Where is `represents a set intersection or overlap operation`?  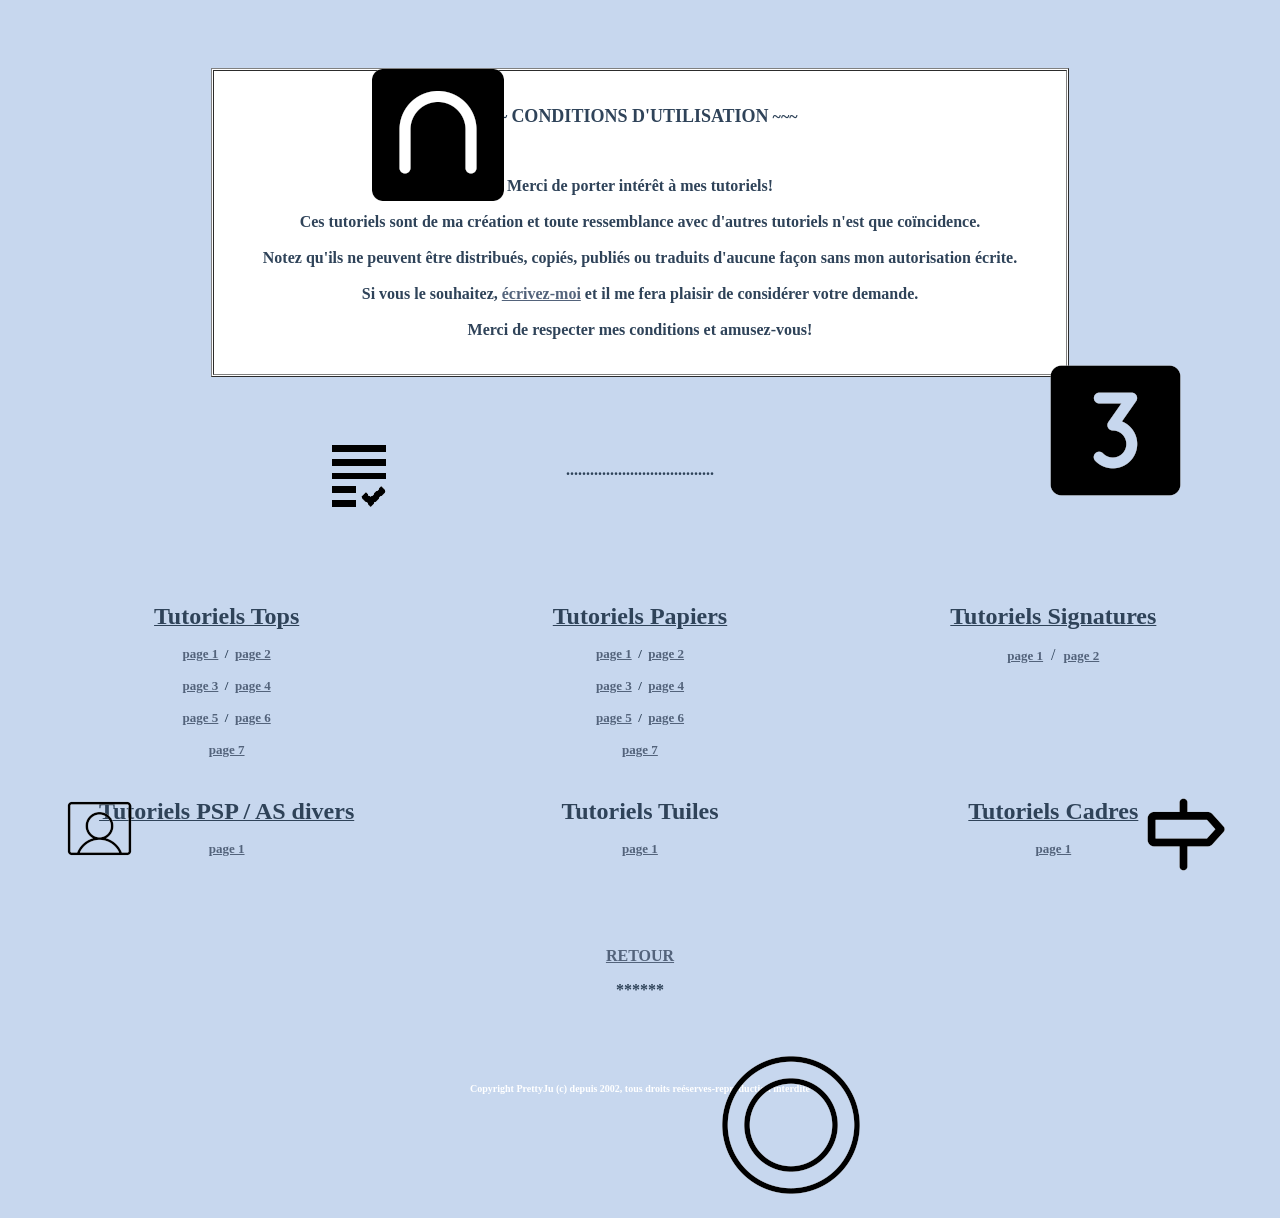
represents a set intersection or overlap operation is located at coordinates (438, 135).